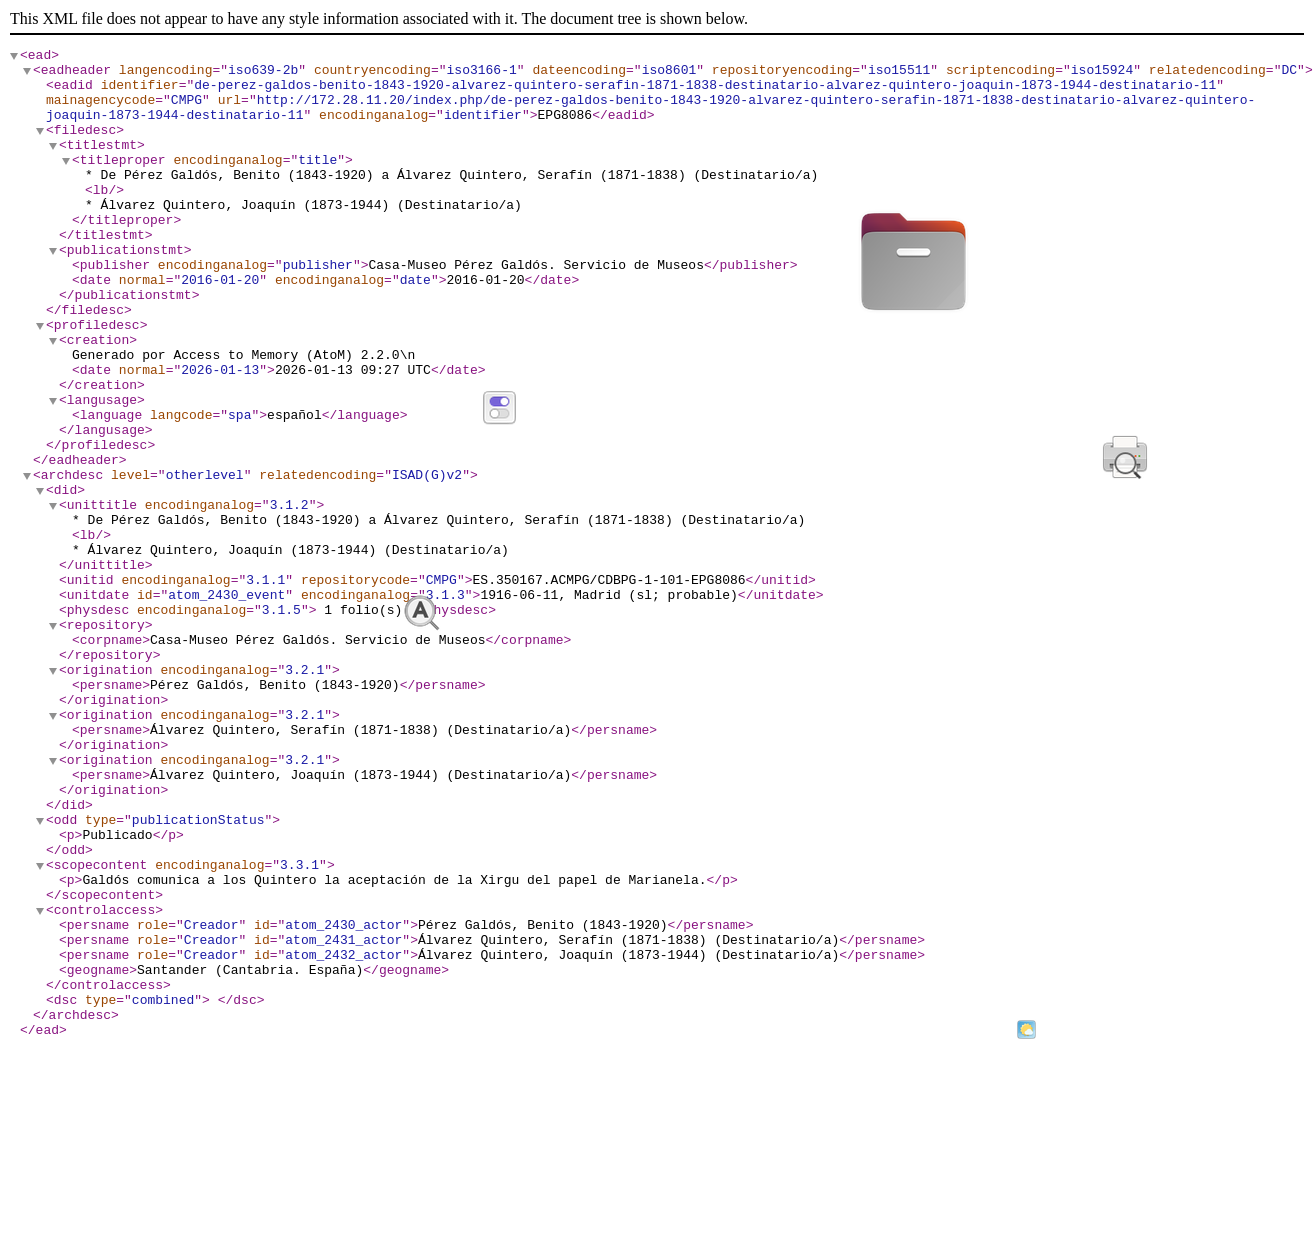 This screenshot has height=1236, width=1314. I want to click on search for files or documents, so click(422, 613).